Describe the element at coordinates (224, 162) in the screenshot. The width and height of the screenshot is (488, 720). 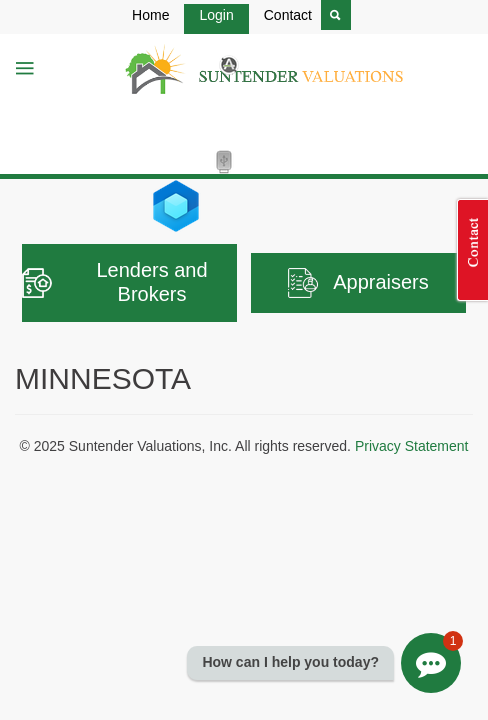
I see `access connected USB storage device` at that location.